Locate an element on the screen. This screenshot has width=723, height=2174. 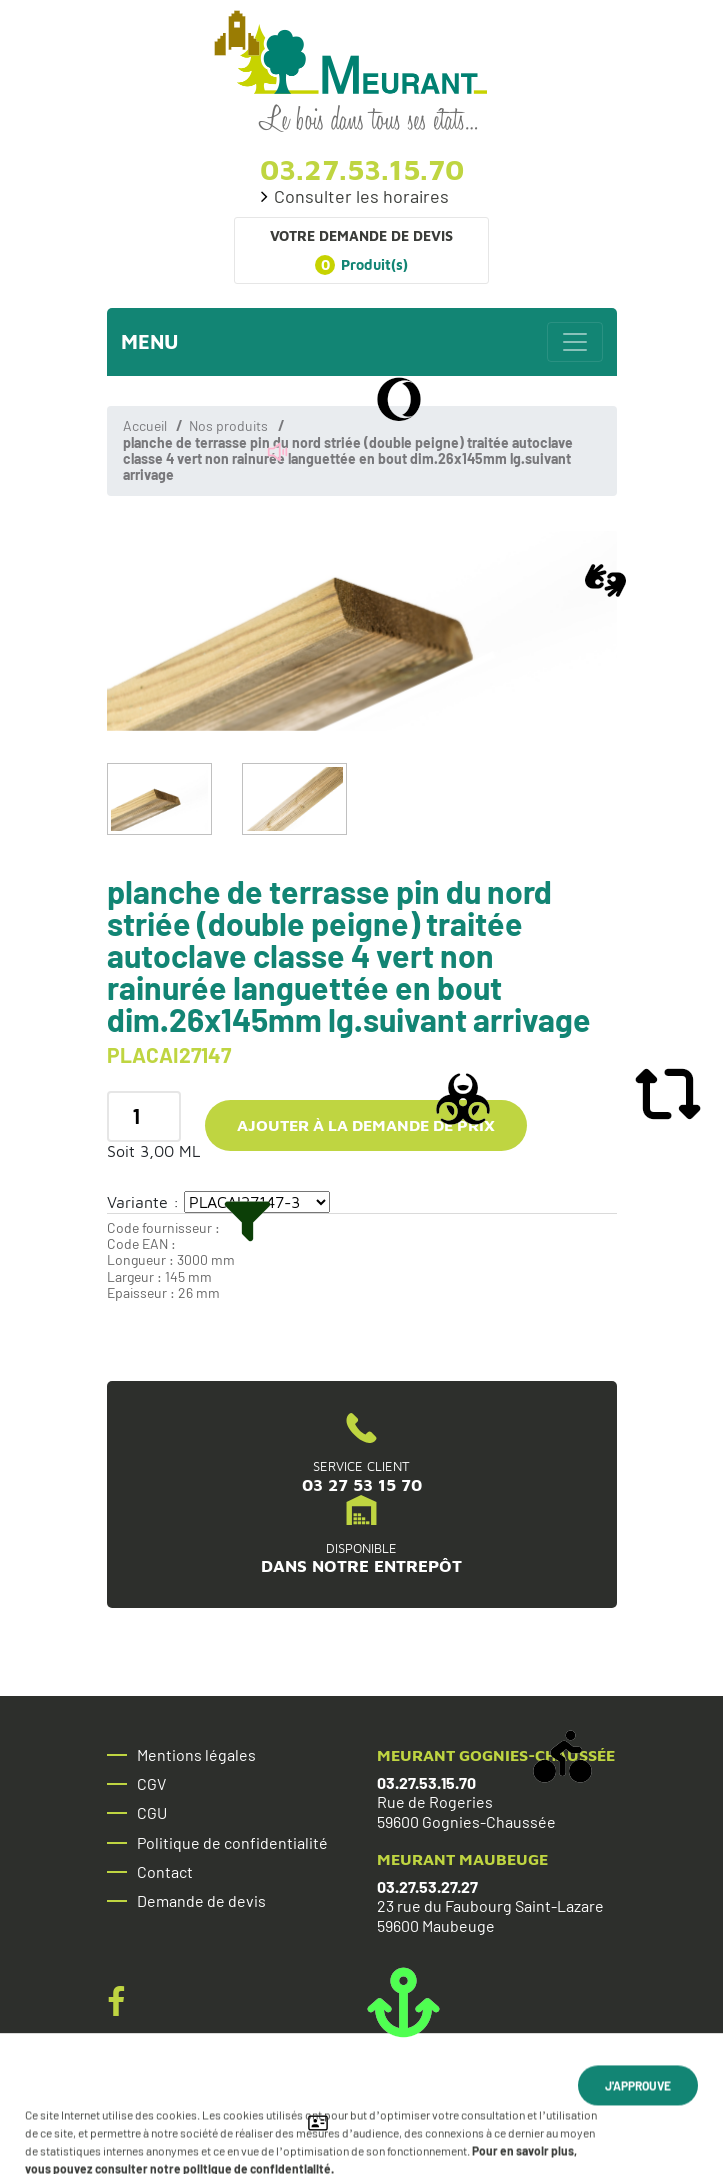
view contact information is located at coordinates (318, 2123).